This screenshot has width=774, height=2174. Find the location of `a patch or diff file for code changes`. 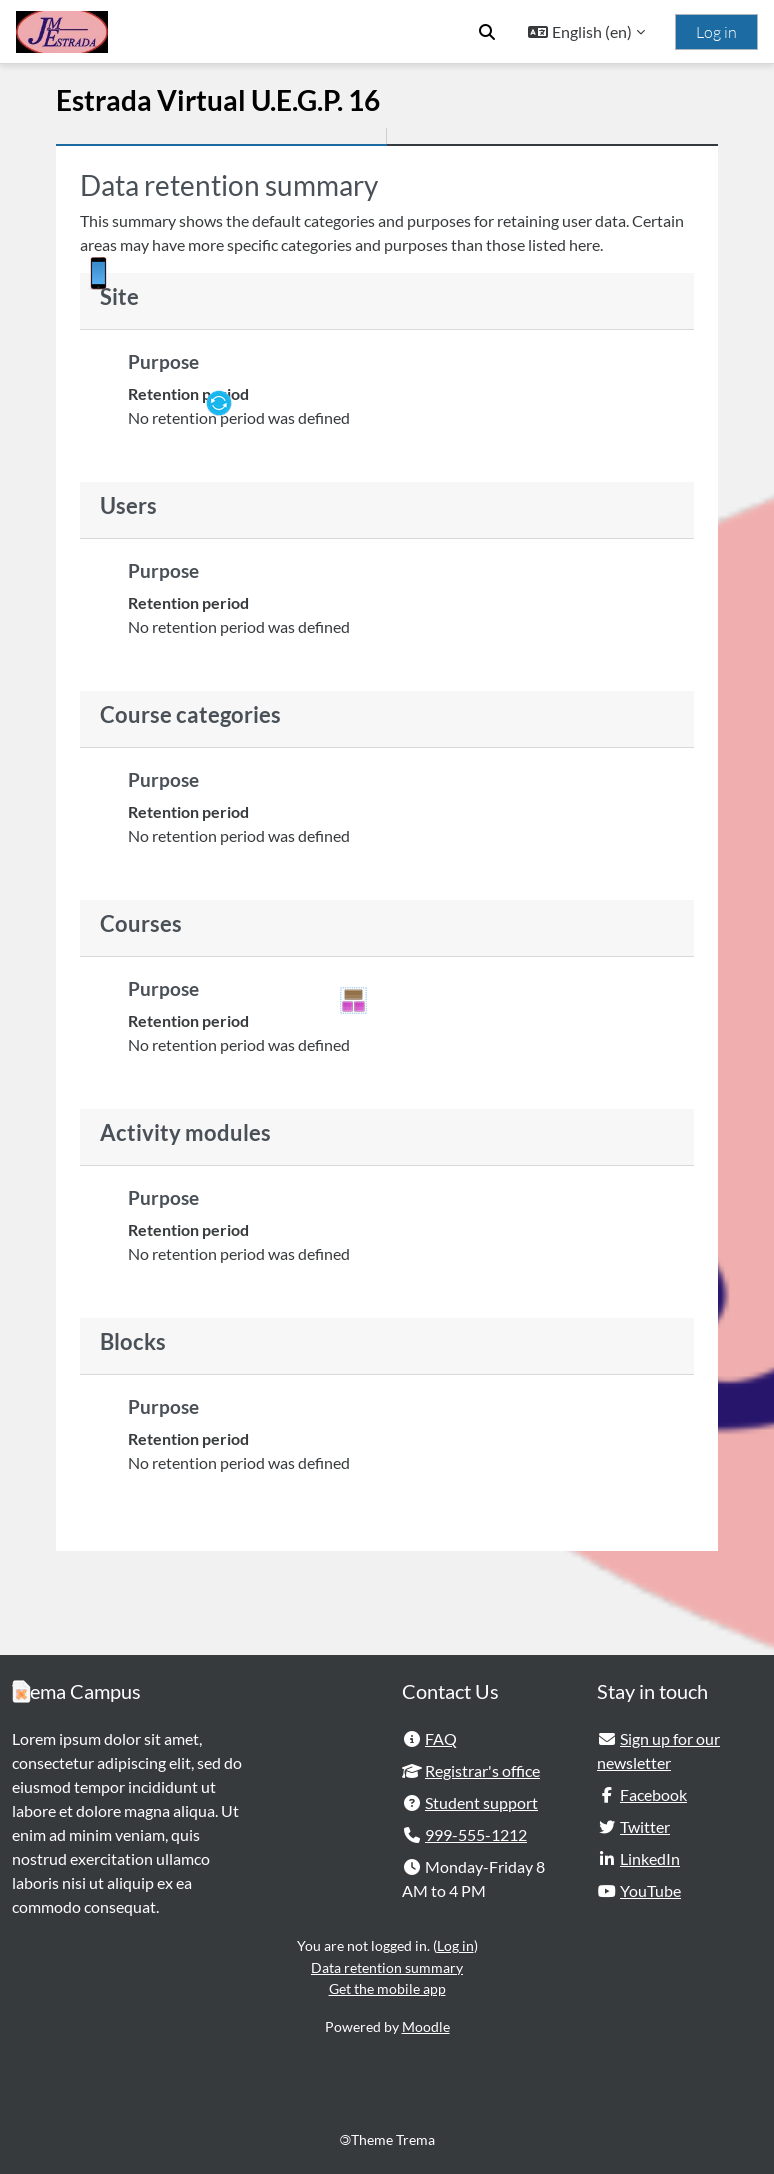

a patch or diff file for code changes is located at coordinates (21, 1691).